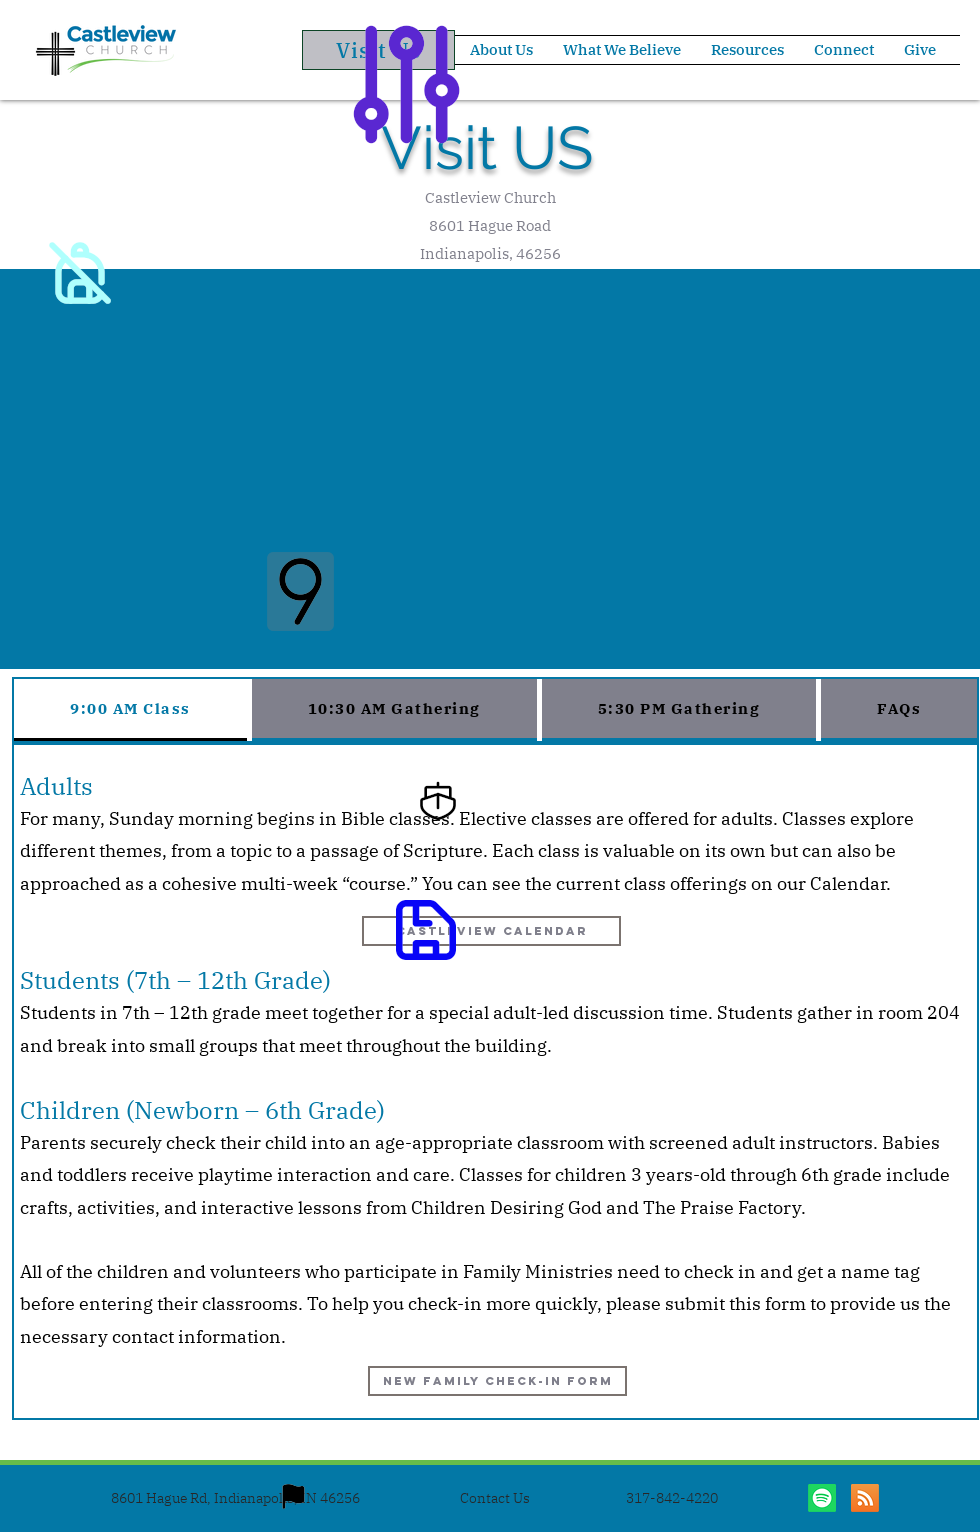  I want to click on no backpack allowed, so click(80, 273).